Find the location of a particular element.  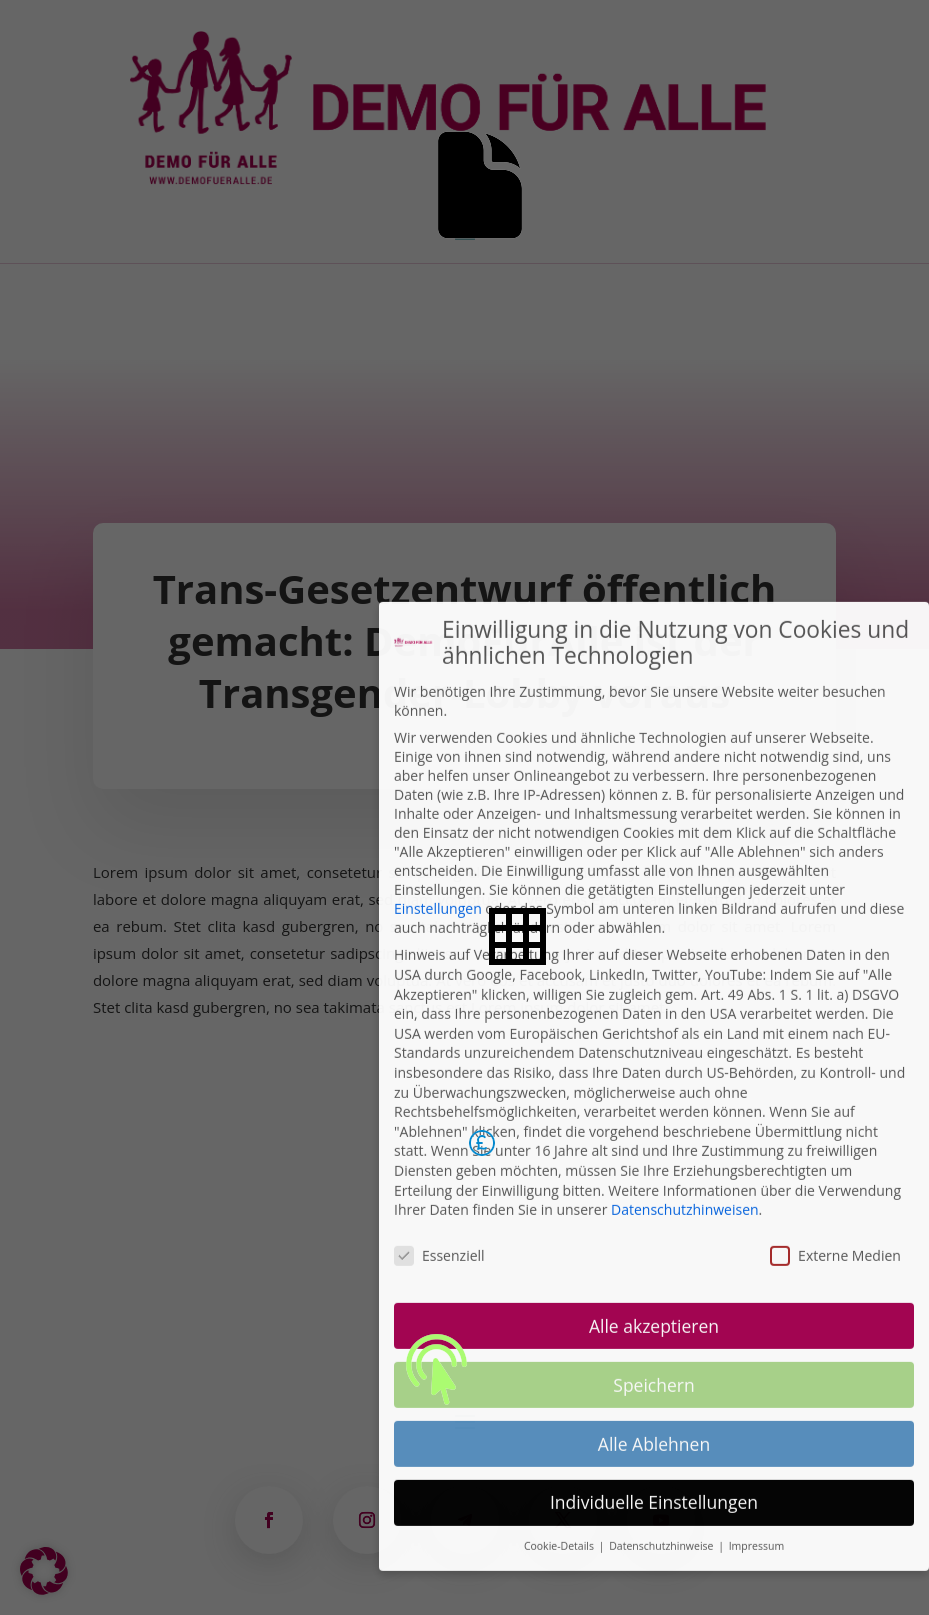

tap or click interaction indicator is located at coordinates (436, 1369).